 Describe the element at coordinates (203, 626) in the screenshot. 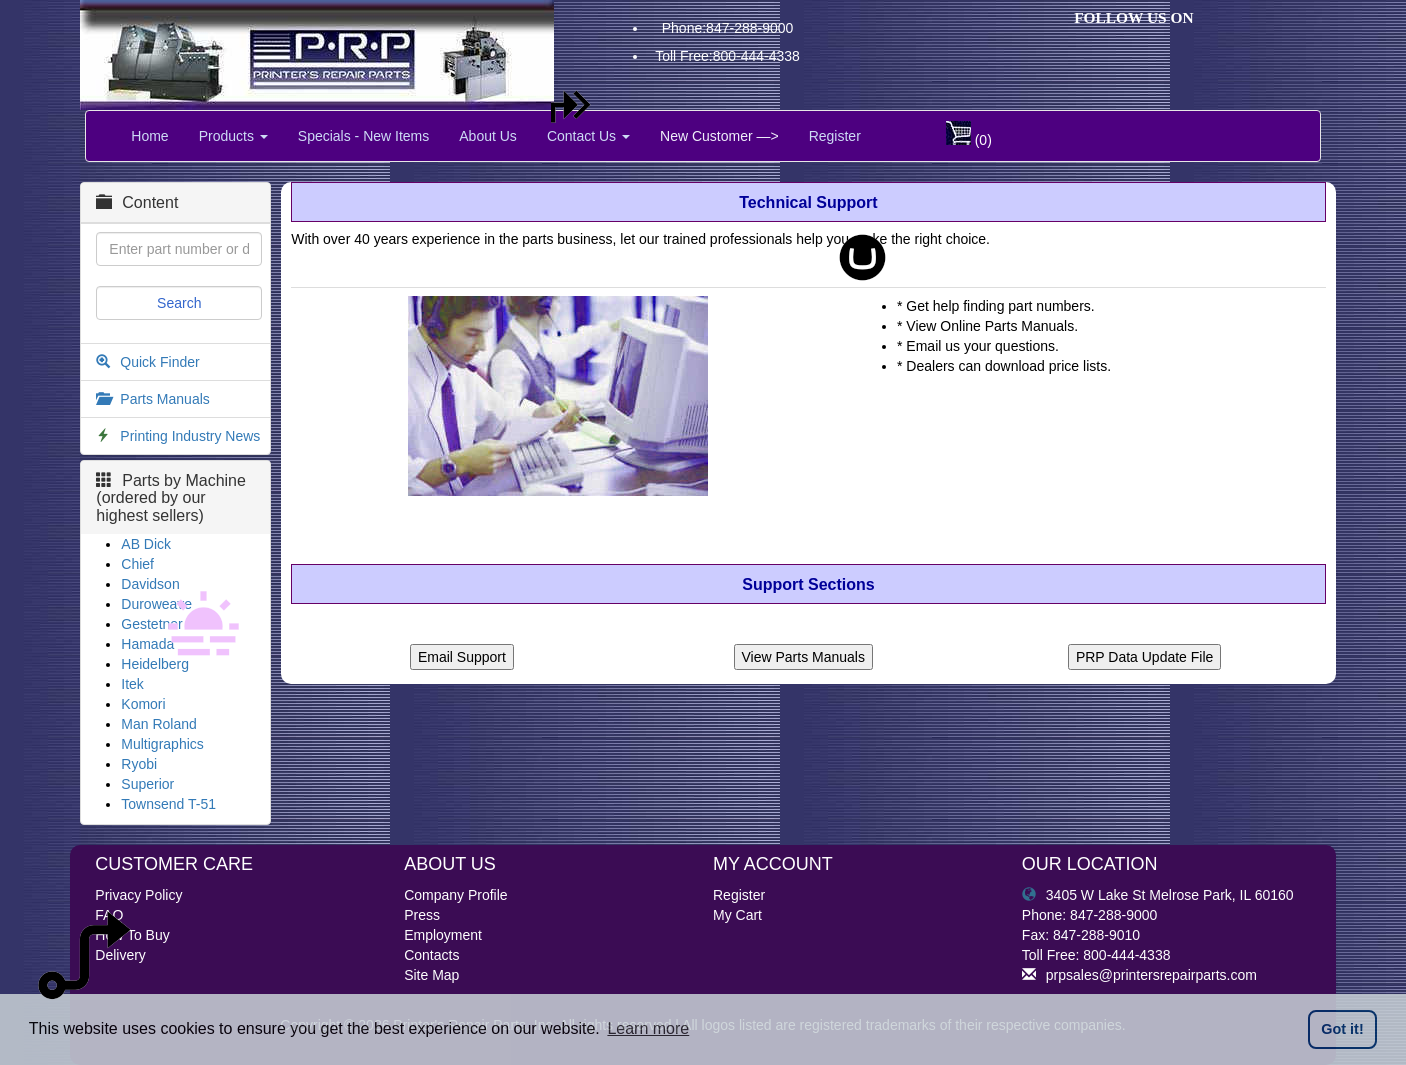

I see `indicates hazy weather conditions` at that location.